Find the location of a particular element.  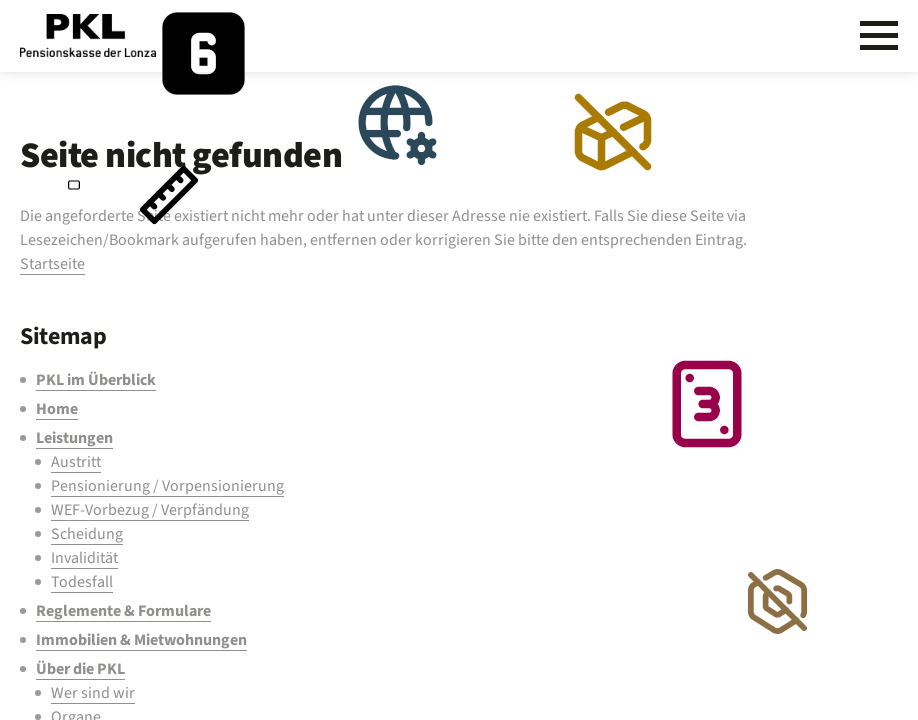

indicates step 6 in a numbered sequence is located at coordinates (203, 53).